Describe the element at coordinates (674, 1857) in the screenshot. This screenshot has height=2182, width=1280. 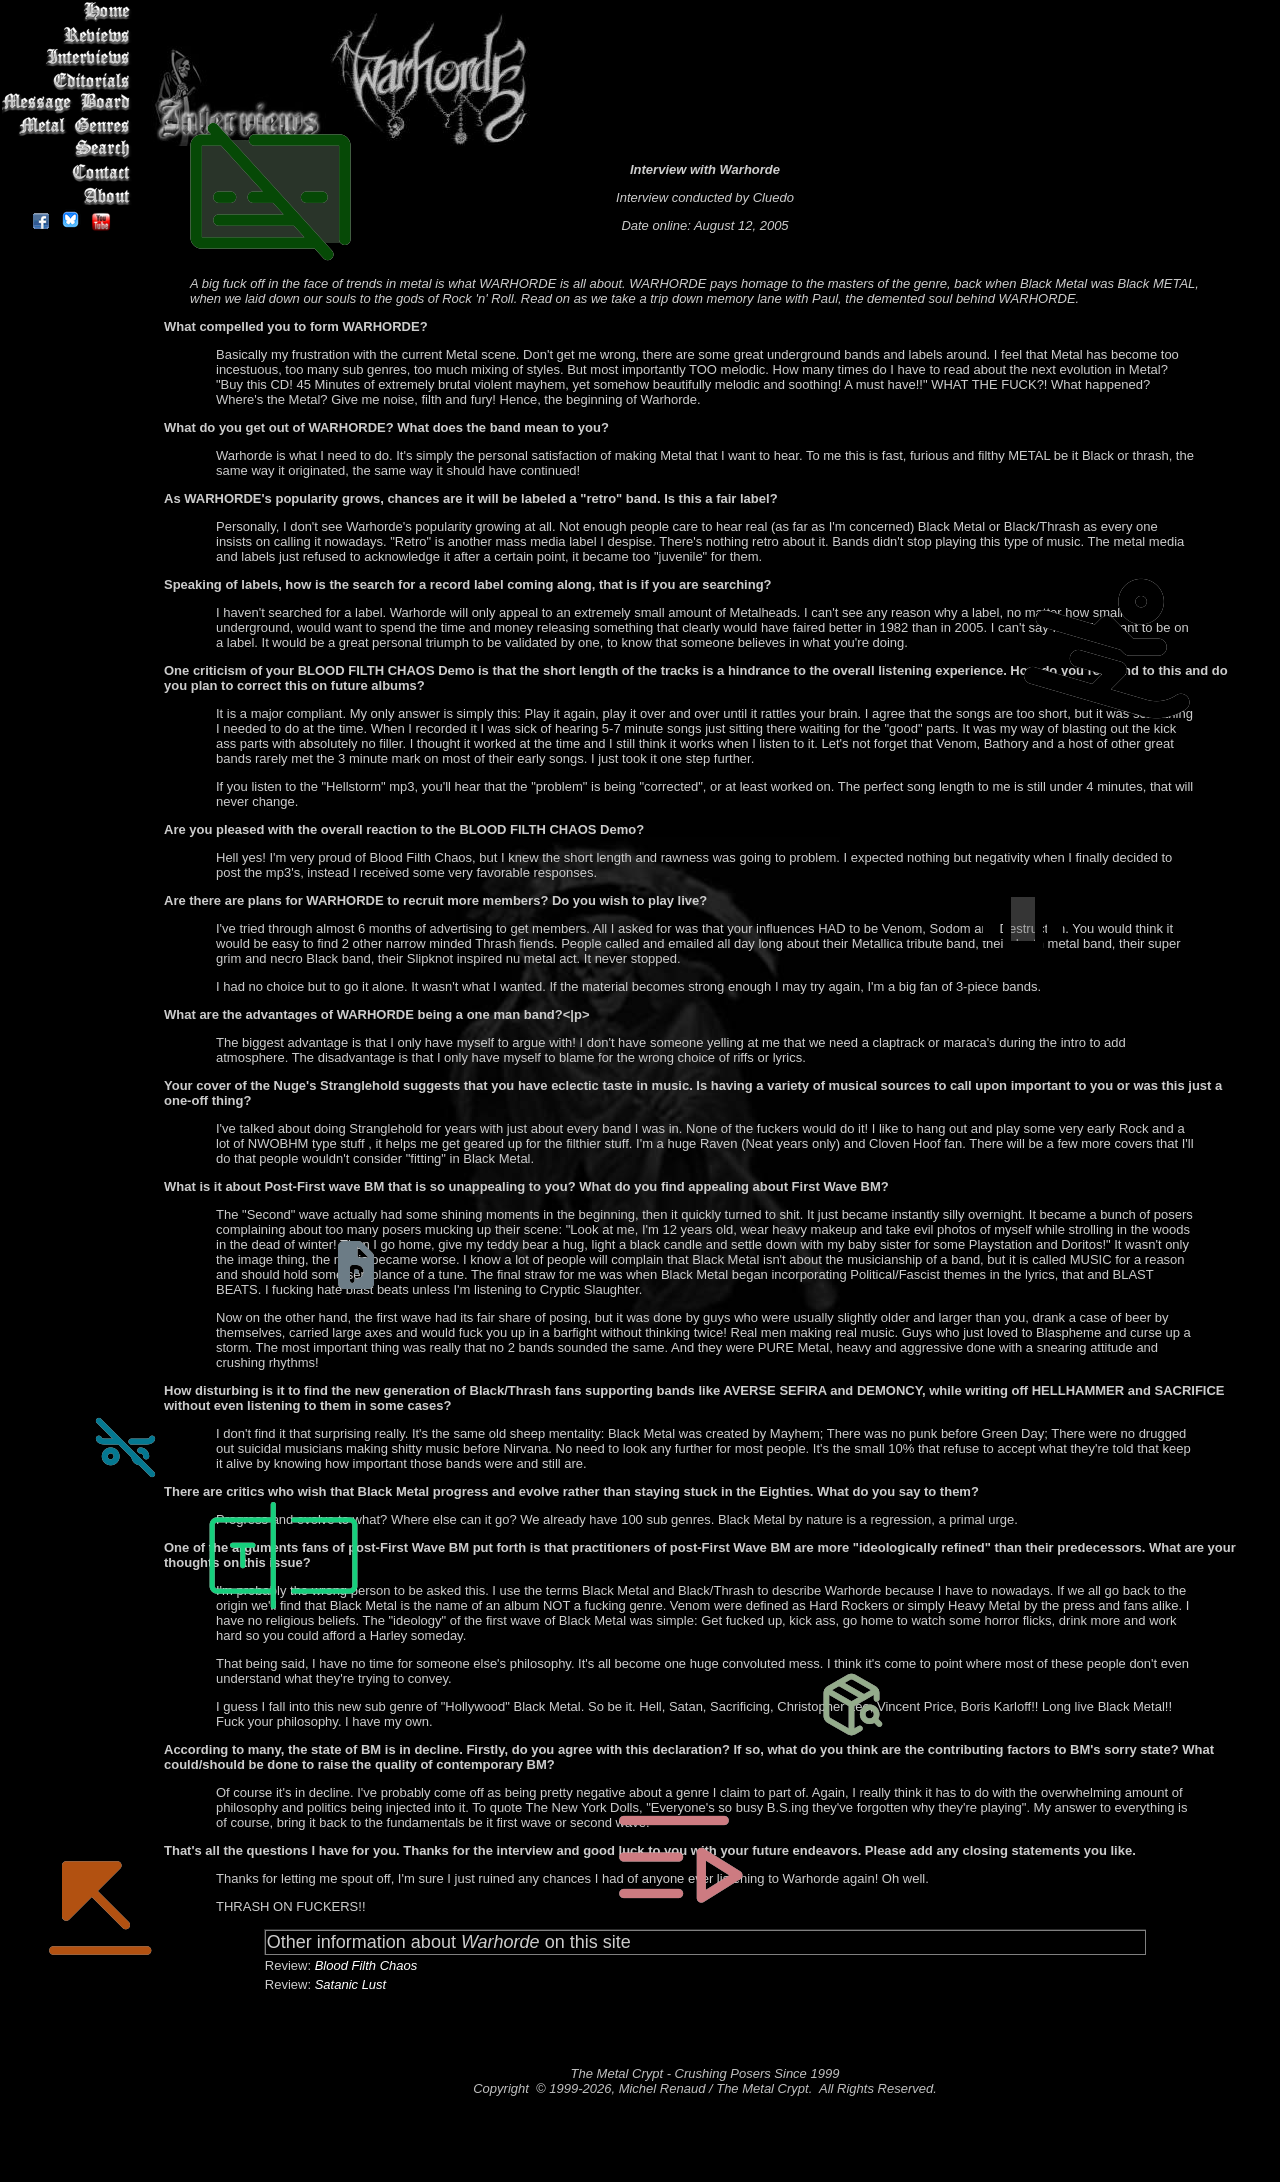
I see `view playback queue` at that location.